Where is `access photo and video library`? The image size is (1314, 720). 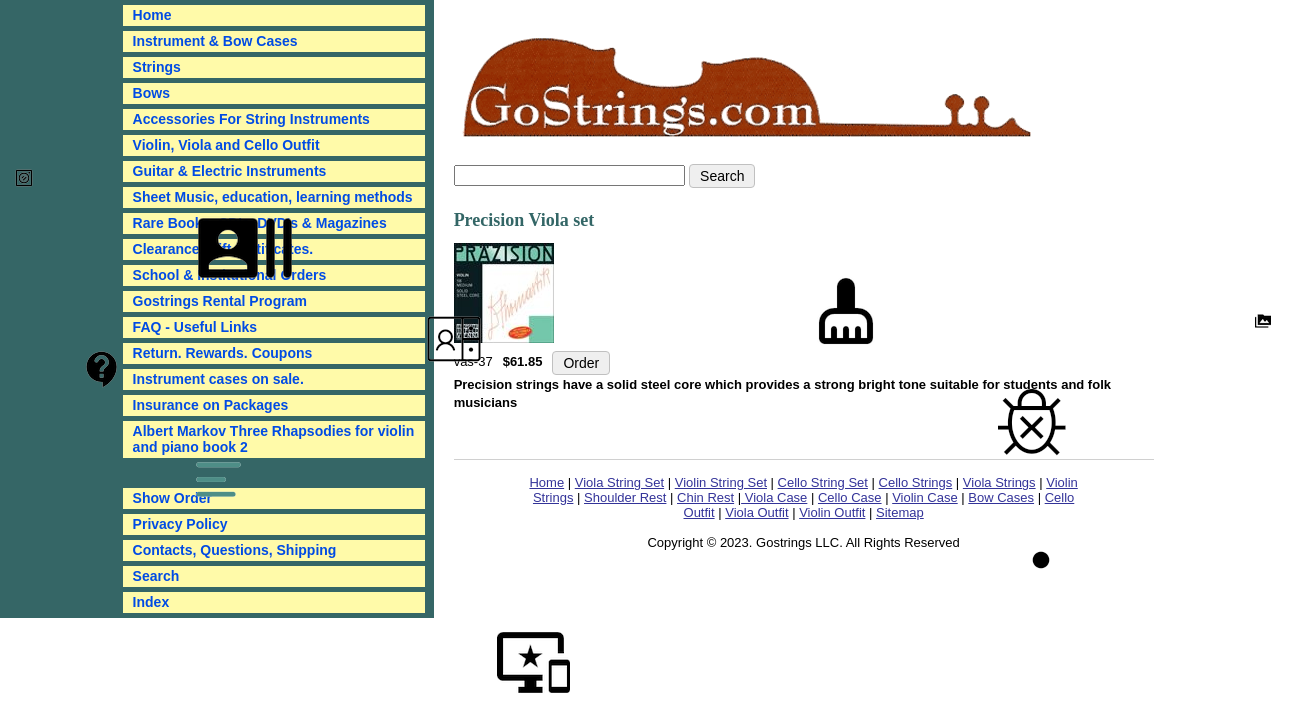
access photo and video library is located at coordinates (1263, 321).